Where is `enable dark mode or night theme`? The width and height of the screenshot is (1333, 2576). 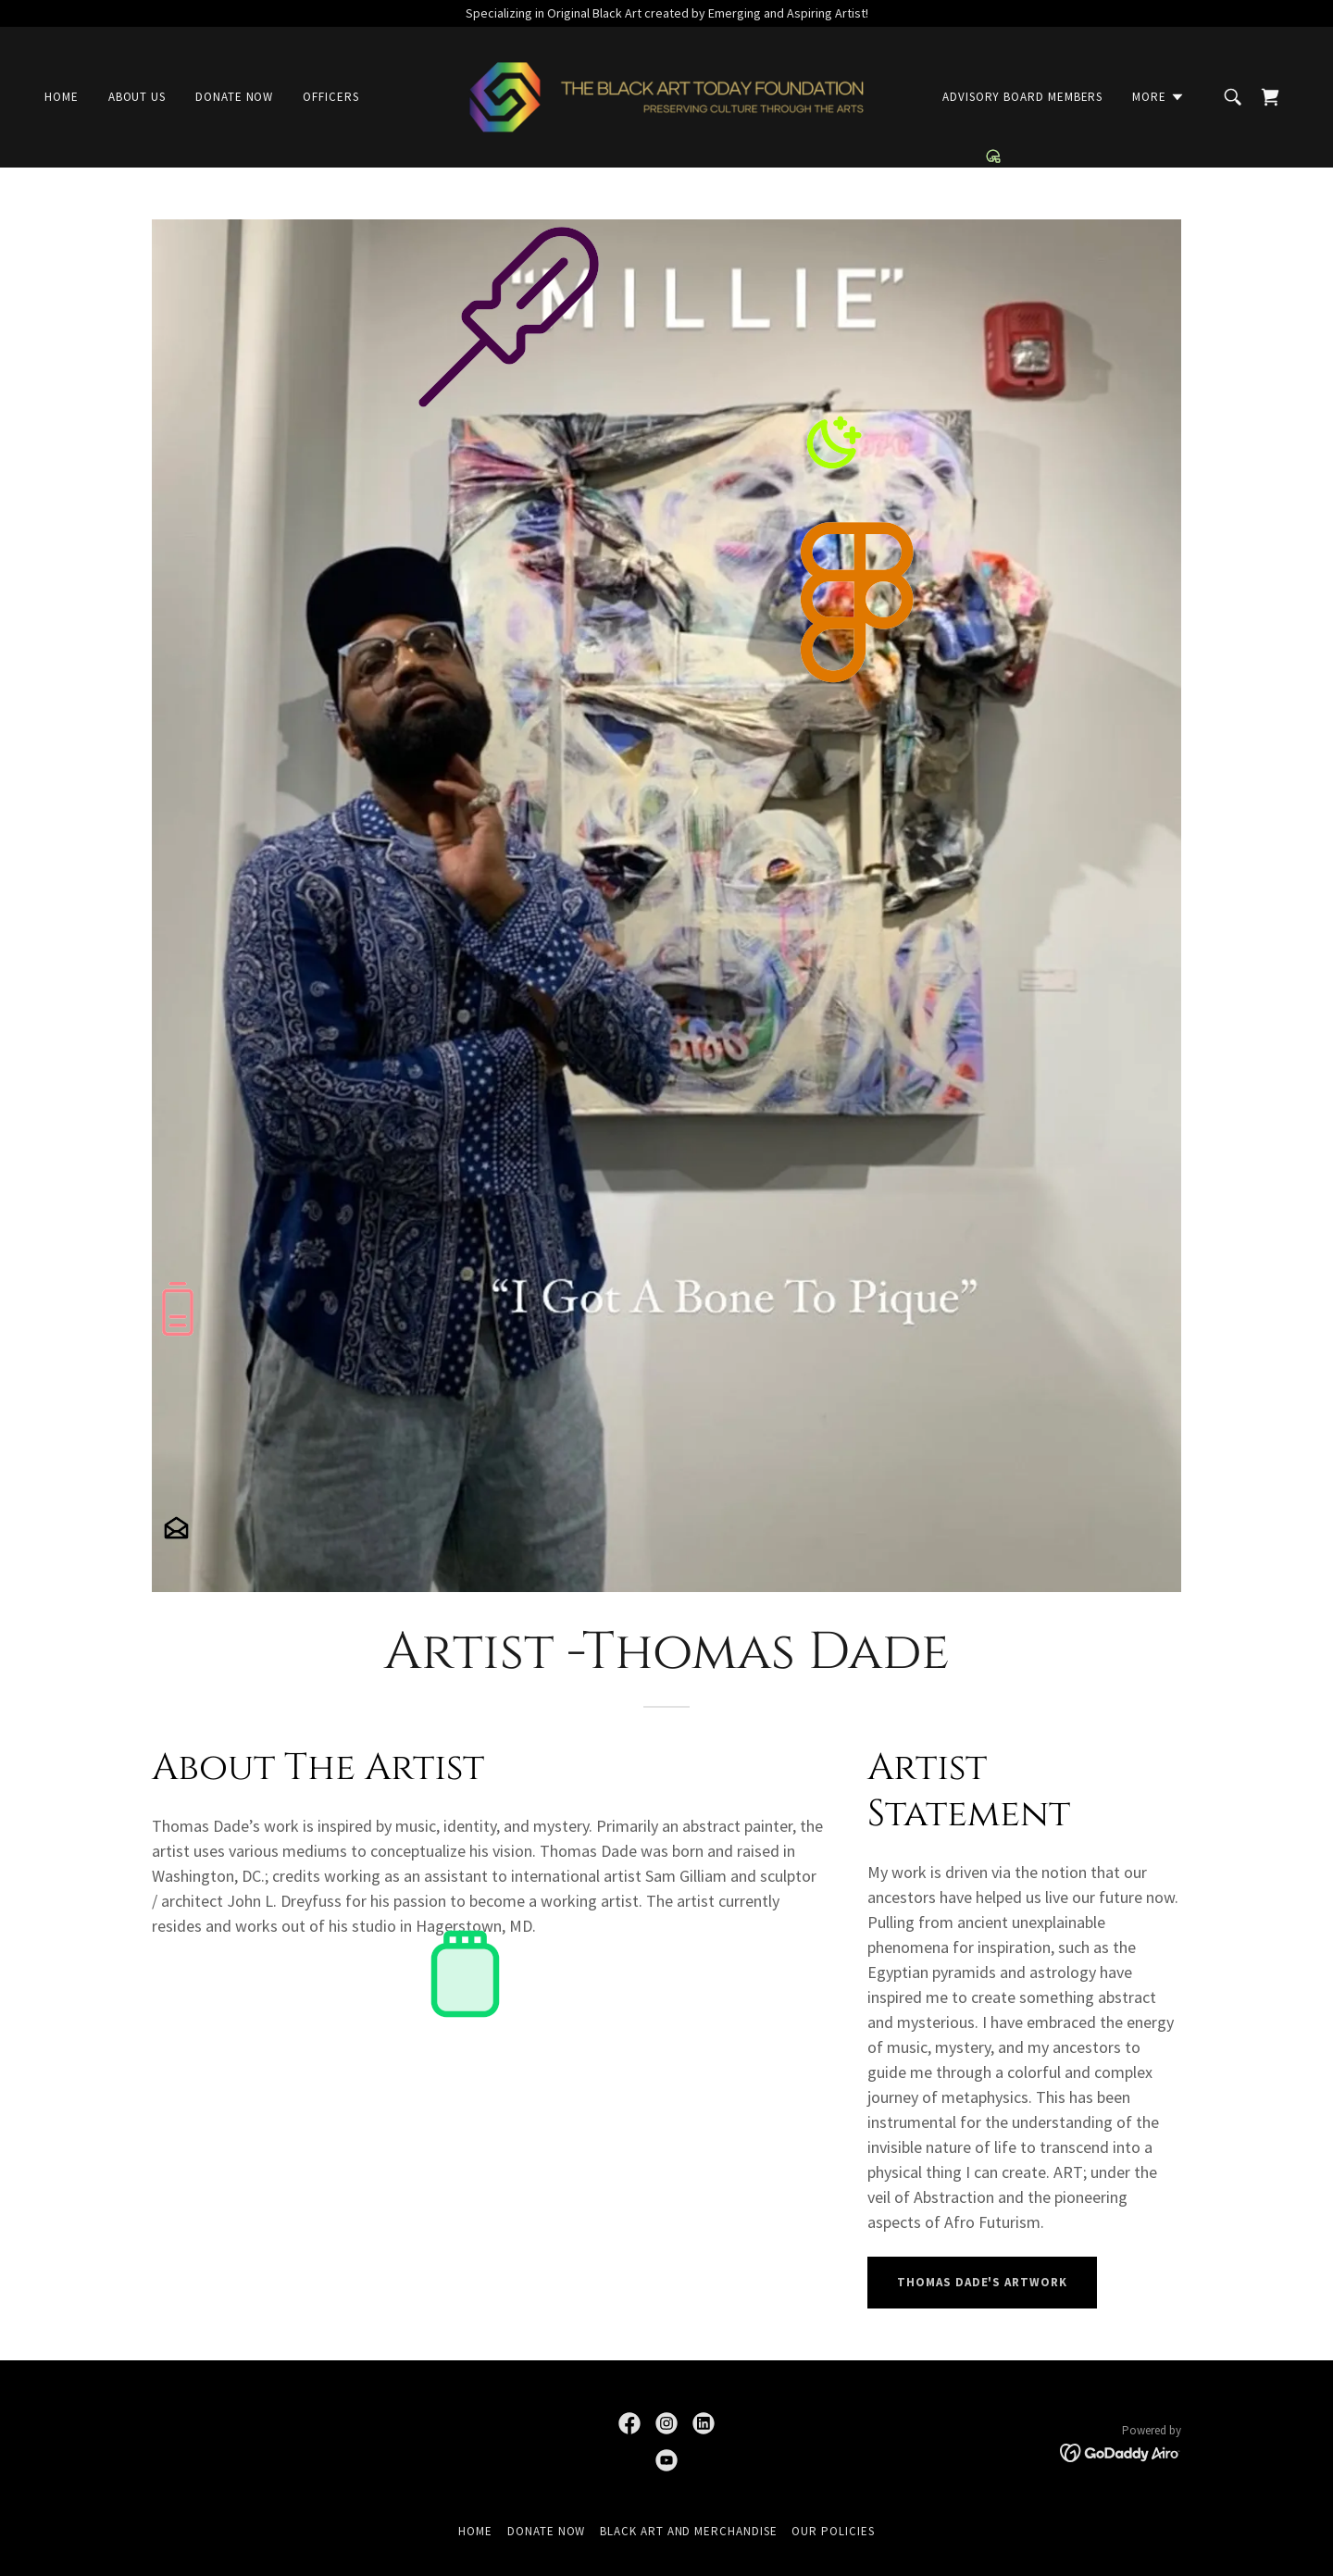 enable dark mode or night theme is located at coordinates (832, 443).